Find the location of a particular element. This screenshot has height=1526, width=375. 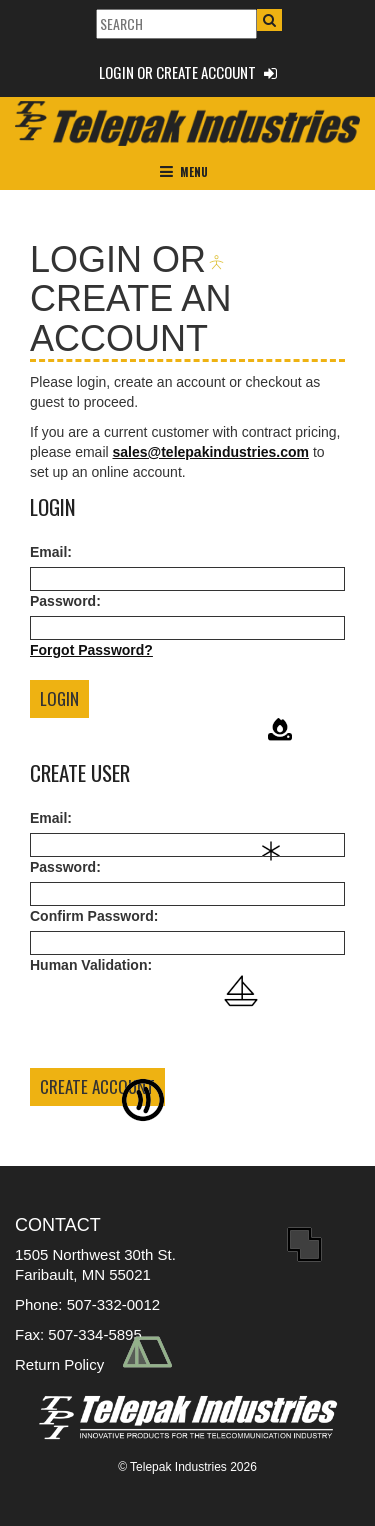

tap to pay with contactless payment is located at coordinates (143, 1100).